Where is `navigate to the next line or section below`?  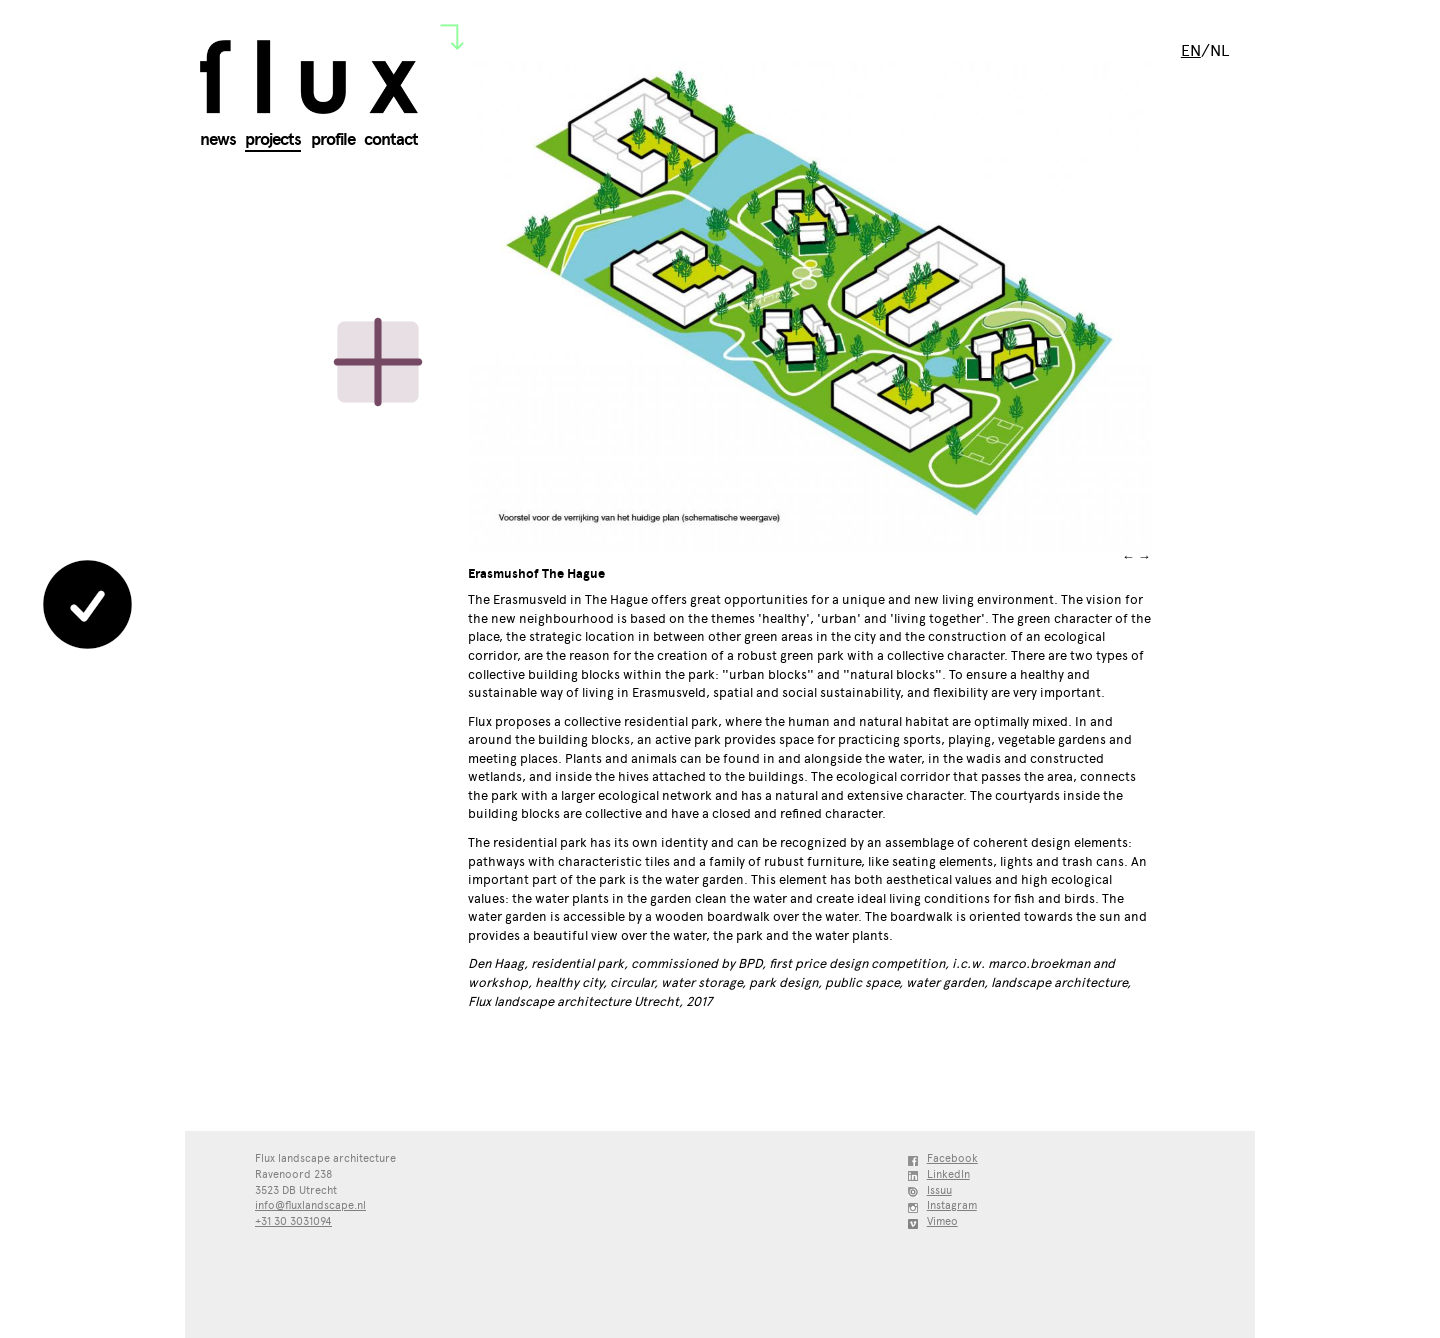
navigate to the next line or section below is located at coordinates (452, 37).